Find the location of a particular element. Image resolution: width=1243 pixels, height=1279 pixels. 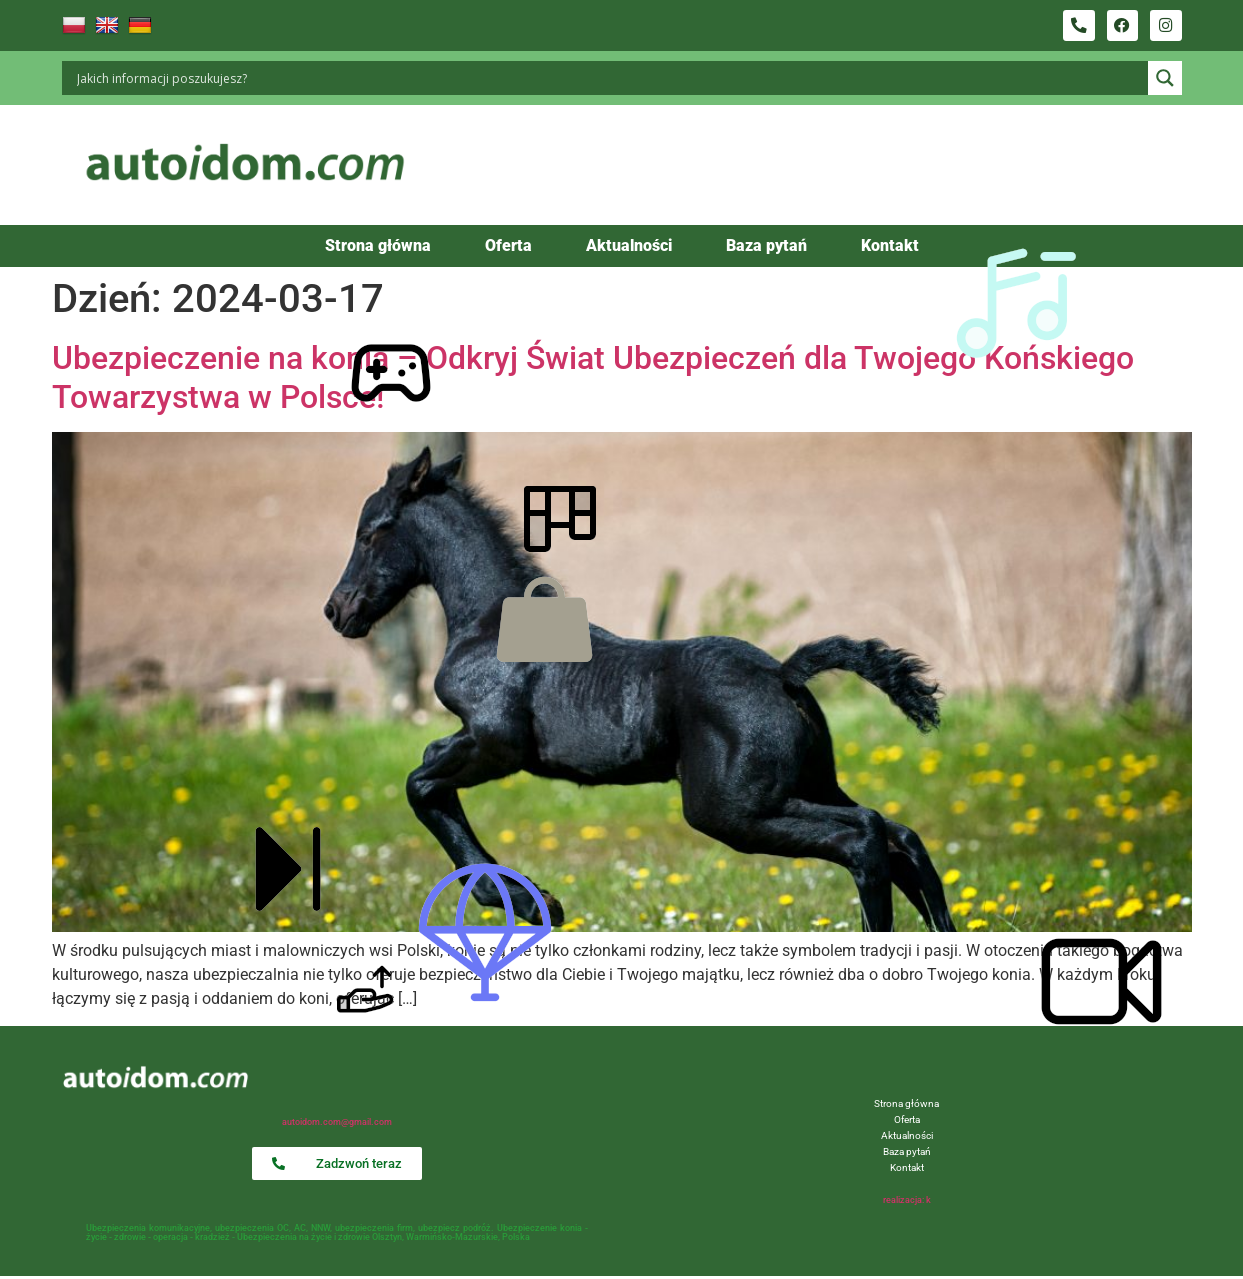

start a video call is located at coordinates (1101, 981).